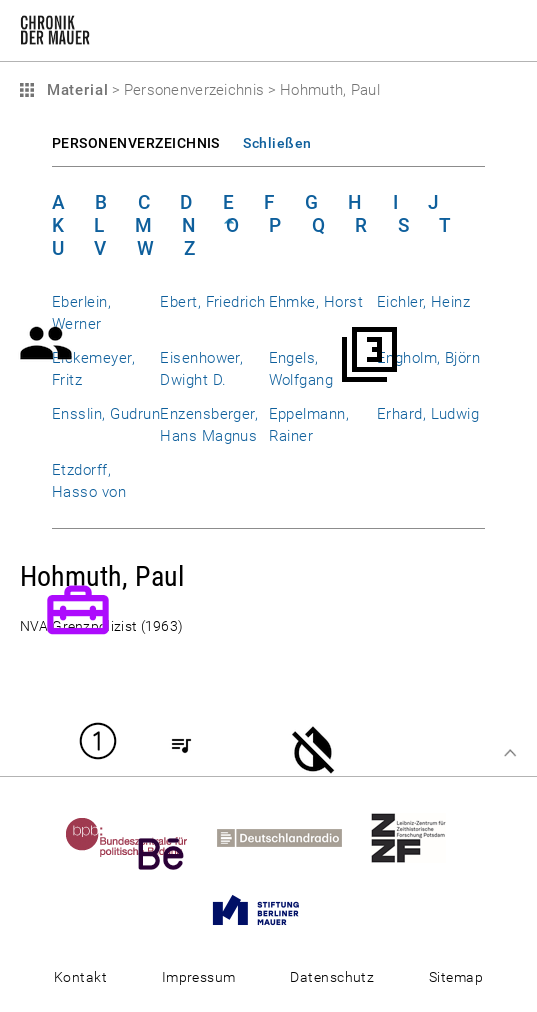 The image size is (537, 1012). I want to click on apply filter preset 3, so click(369, 354).